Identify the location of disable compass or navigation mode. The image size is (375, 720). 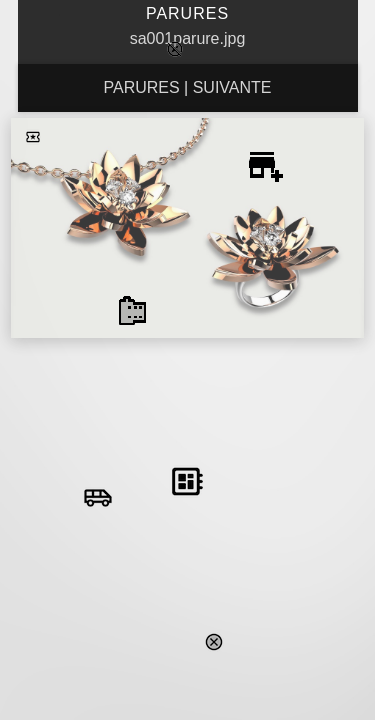
(175, 49).